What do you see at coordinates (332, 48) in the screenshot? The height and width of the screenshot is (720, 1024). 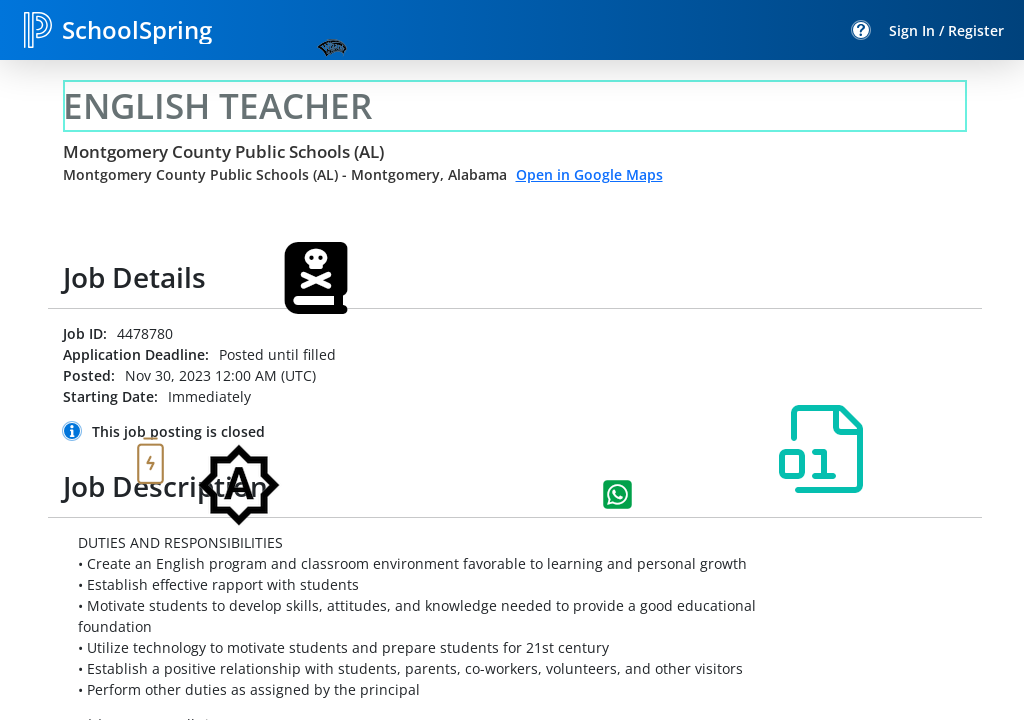 I see `wizards of the coast company logo` at bounding box center [332, 48].